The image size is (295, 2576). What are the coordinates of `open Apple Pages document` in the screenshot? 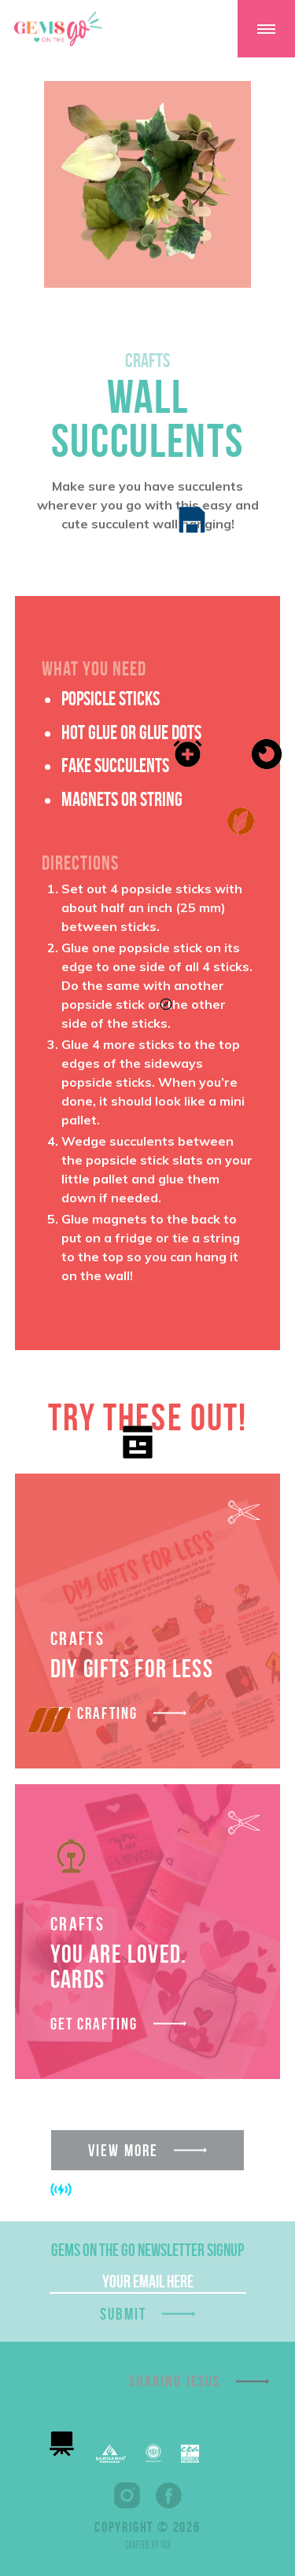 It's located at (138, 1442).